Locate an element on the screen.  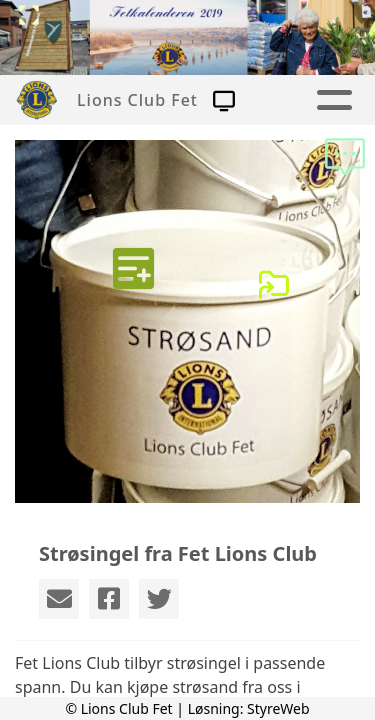
view display settings is located at coordinates (224, 100).